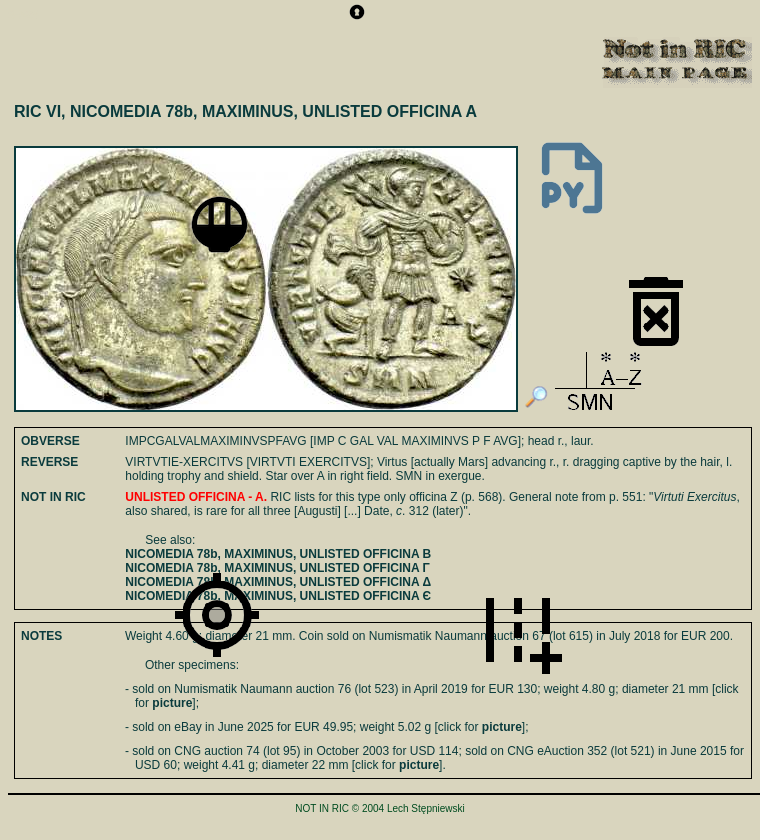 Image resolution: width=760 pixels, height=840 pixels. What do you see at coordinates (518, 630) in the screenshot?
I see `add a new road to the map` at bounding box center [518, 630].